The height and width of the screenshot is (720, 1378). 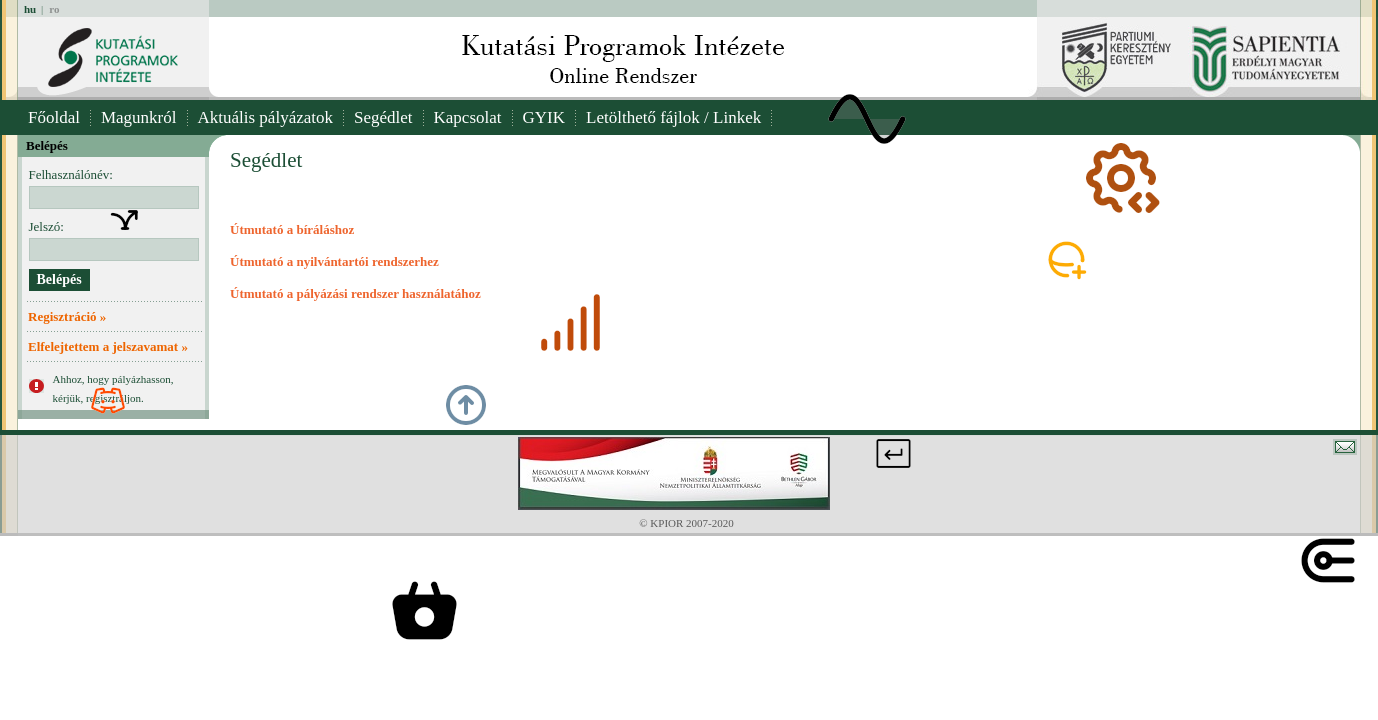 I want to click on open Discord, so click(x=108, y=400).